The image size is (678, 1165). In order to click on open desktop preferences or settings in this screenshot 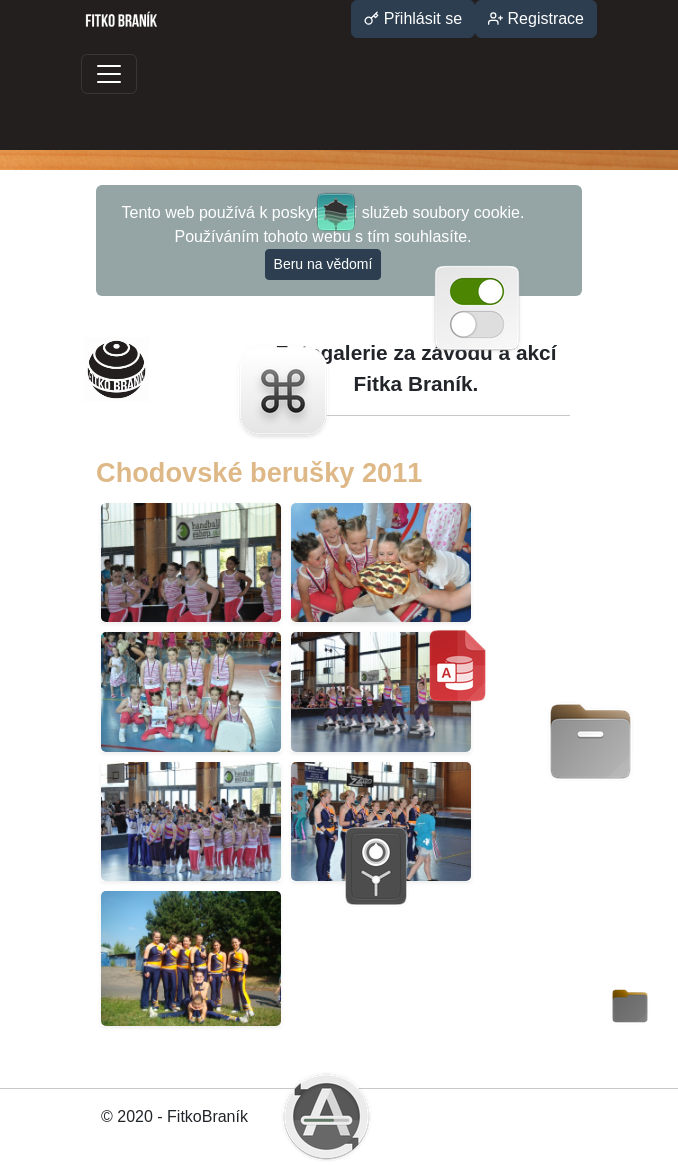, I will do `click(477, 308)`.